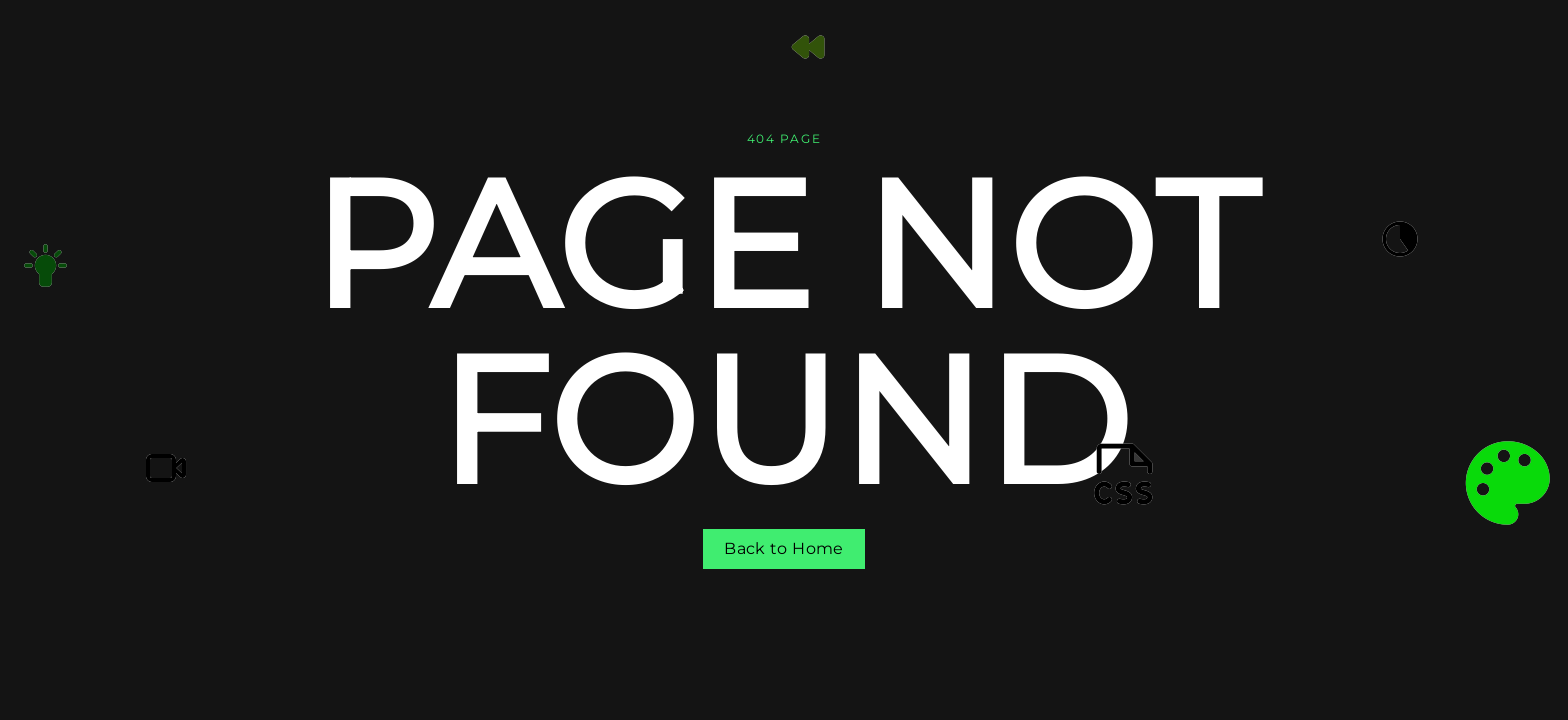 The height and width of the screenshot is (720, 1568). I want to click on indicates 40% progress or completion, so click(1400, 239).